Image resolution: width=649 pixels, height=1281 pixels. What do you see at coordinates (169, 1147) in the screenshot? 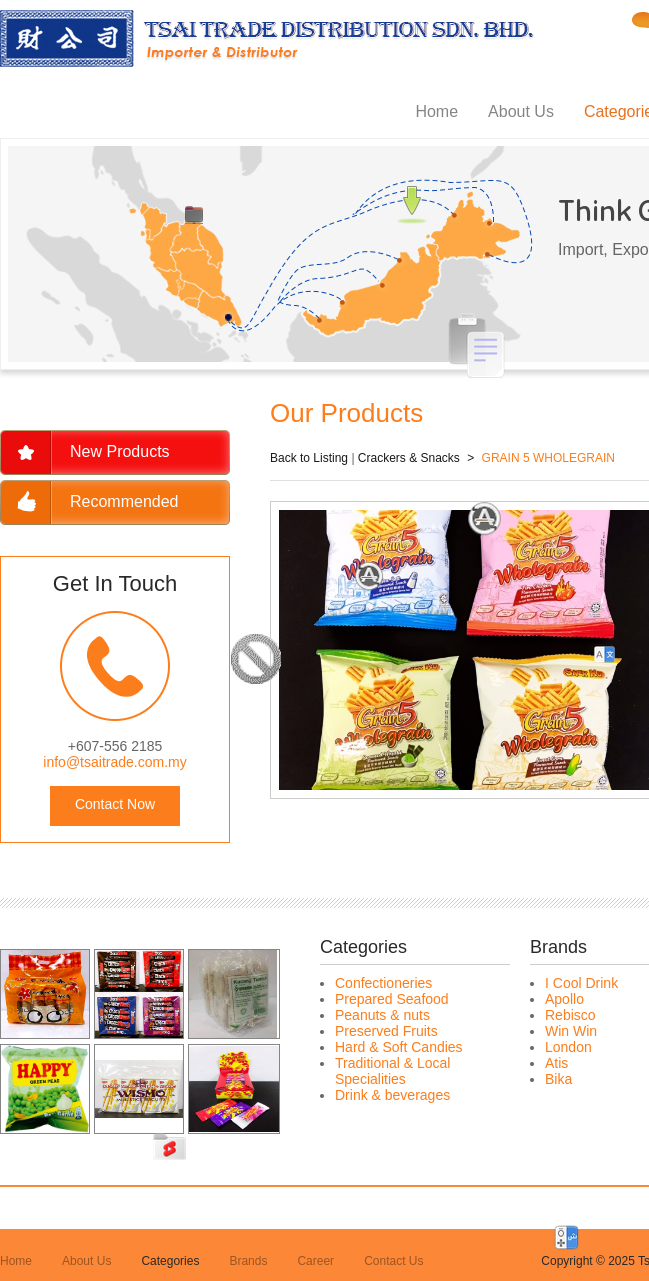
I see `open folder containing YouTube Shorts videos` at bounding box center [169, 1147].